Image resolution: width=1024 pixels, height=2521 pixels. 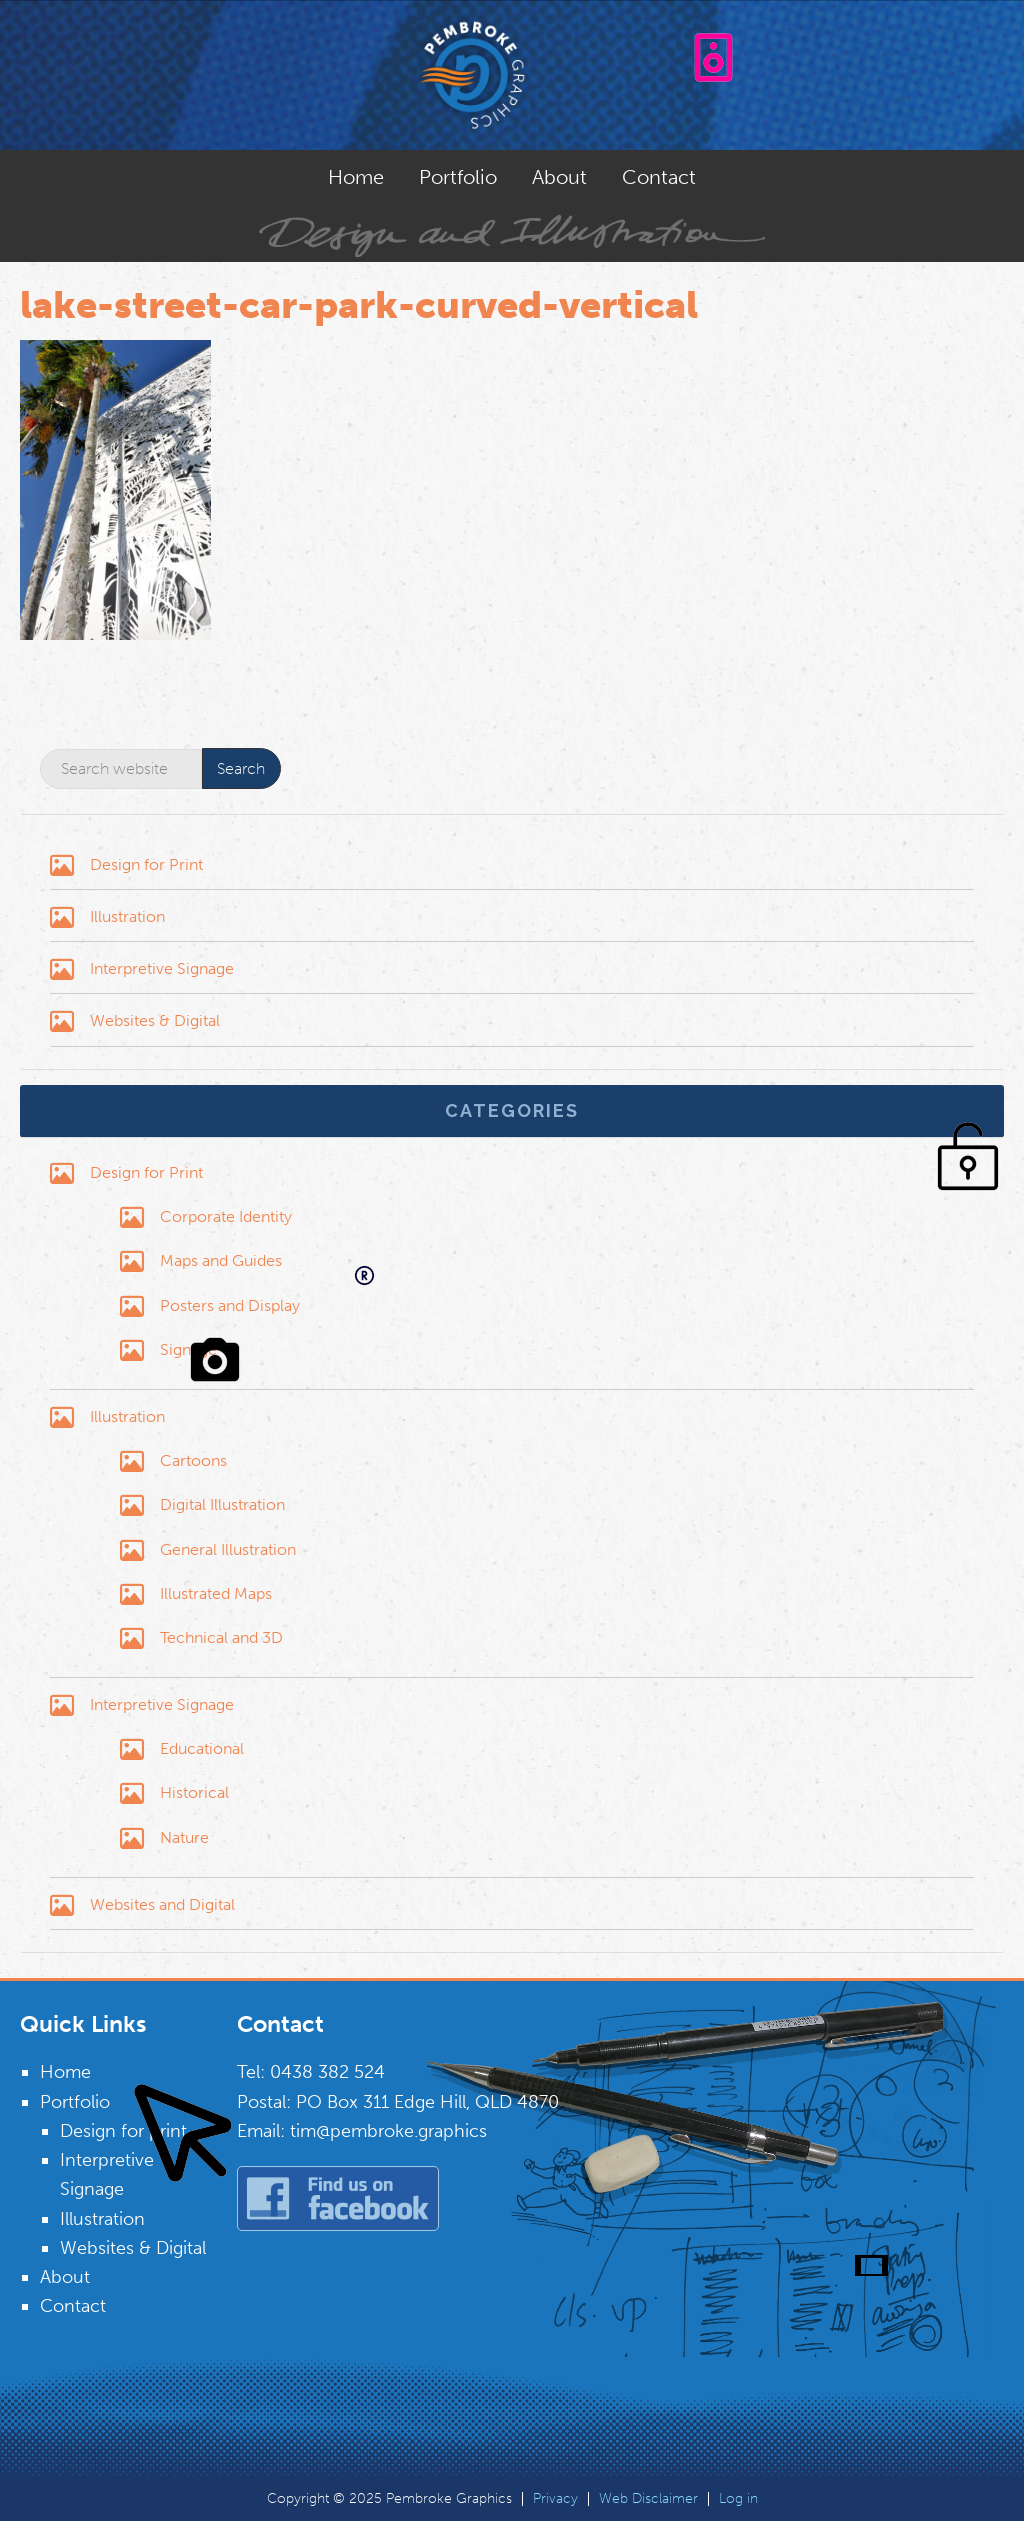 I want to click on indicates registered trademark symbol, so click(x=364, y=1275).